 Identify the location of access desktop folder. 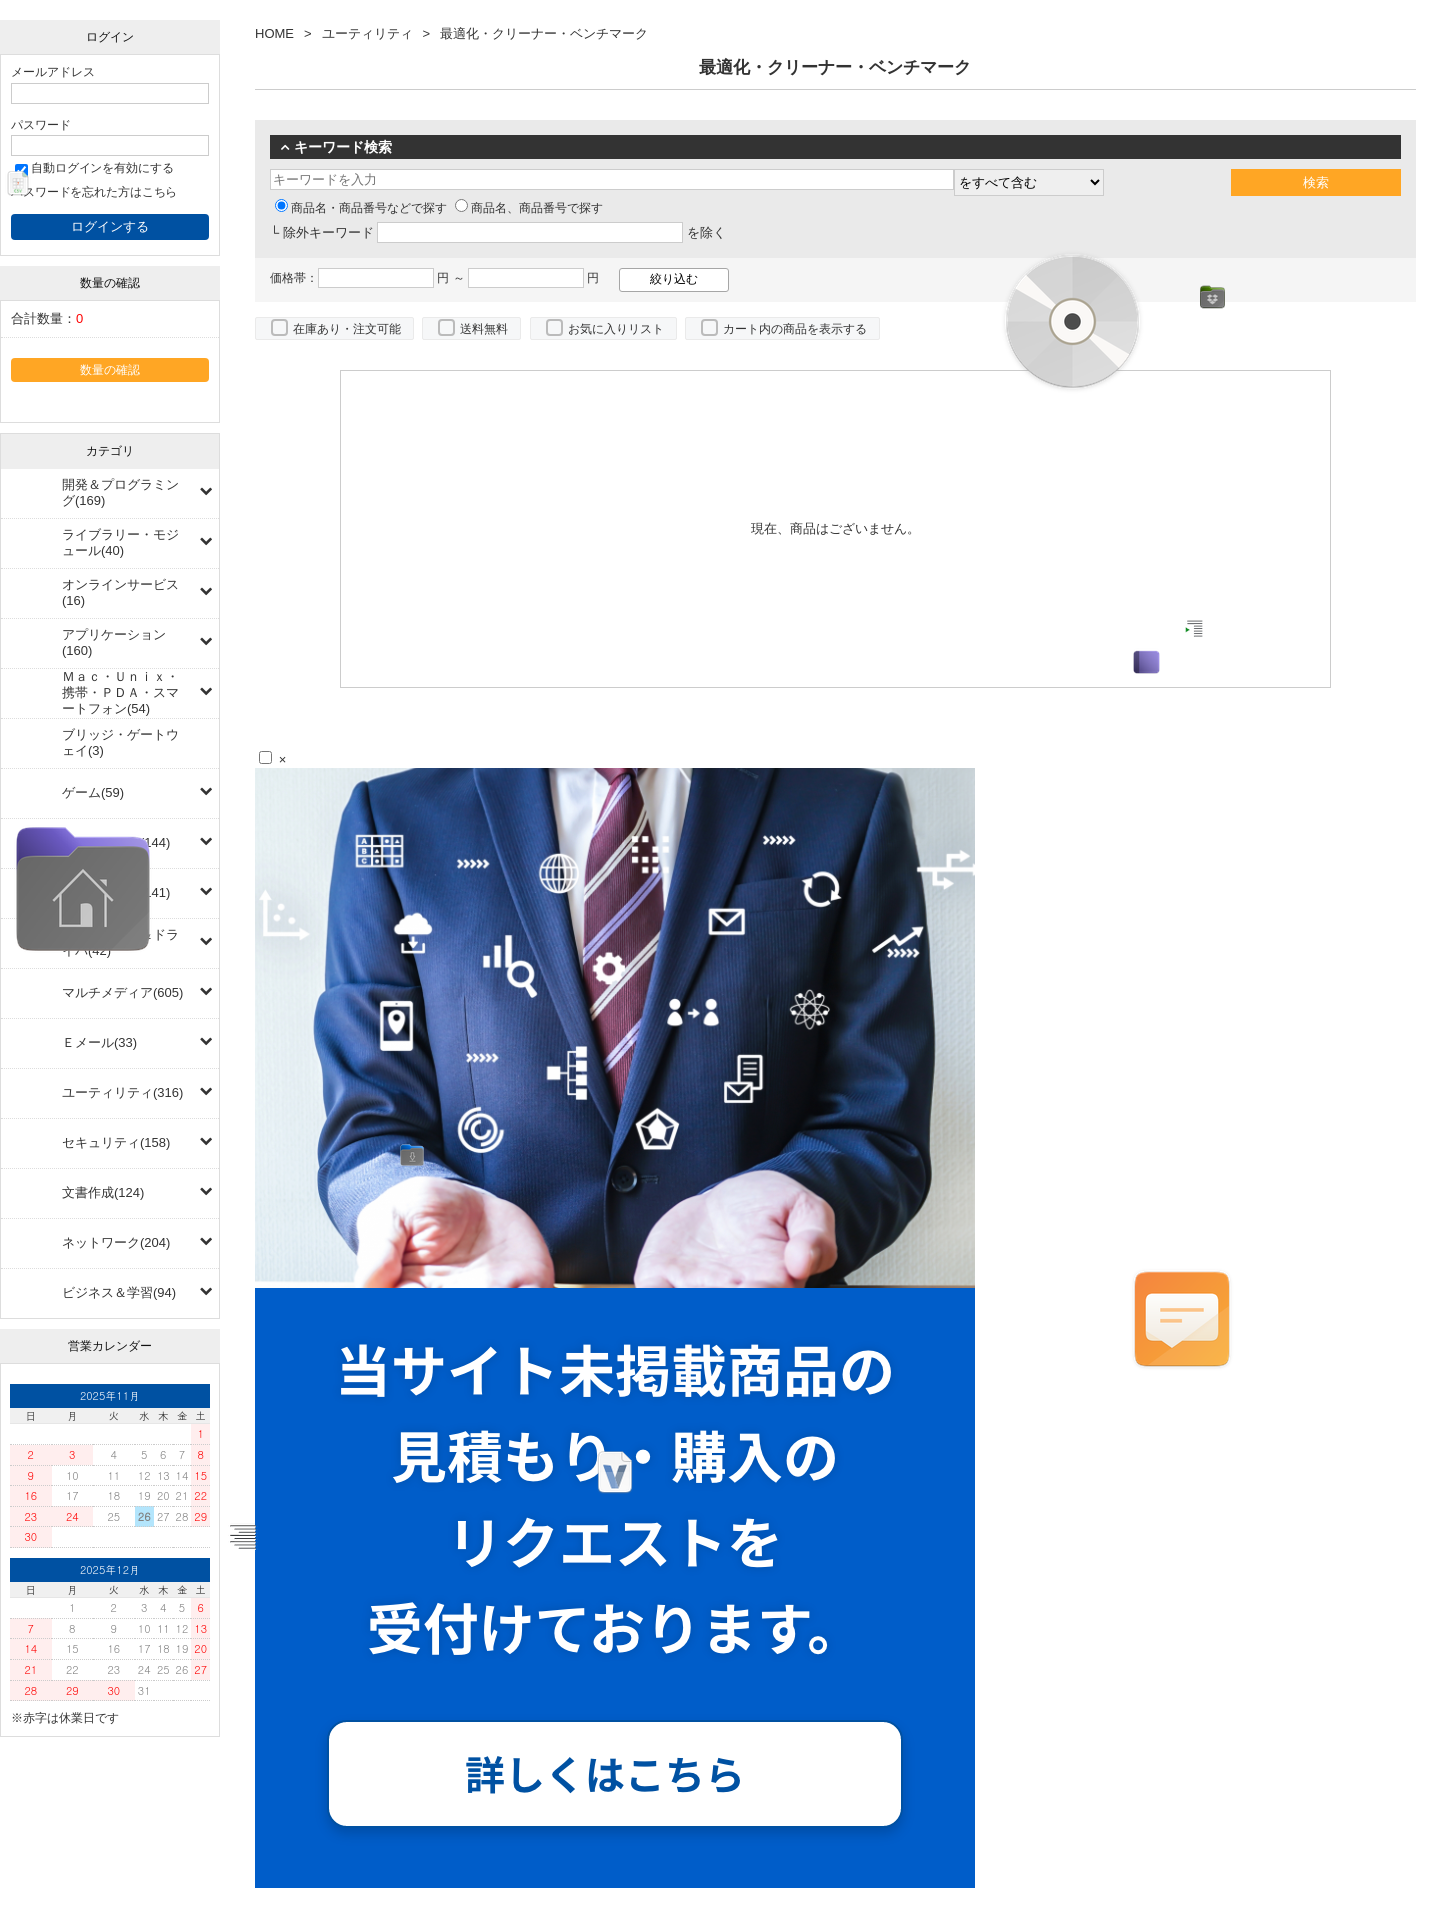
(1146, 661).